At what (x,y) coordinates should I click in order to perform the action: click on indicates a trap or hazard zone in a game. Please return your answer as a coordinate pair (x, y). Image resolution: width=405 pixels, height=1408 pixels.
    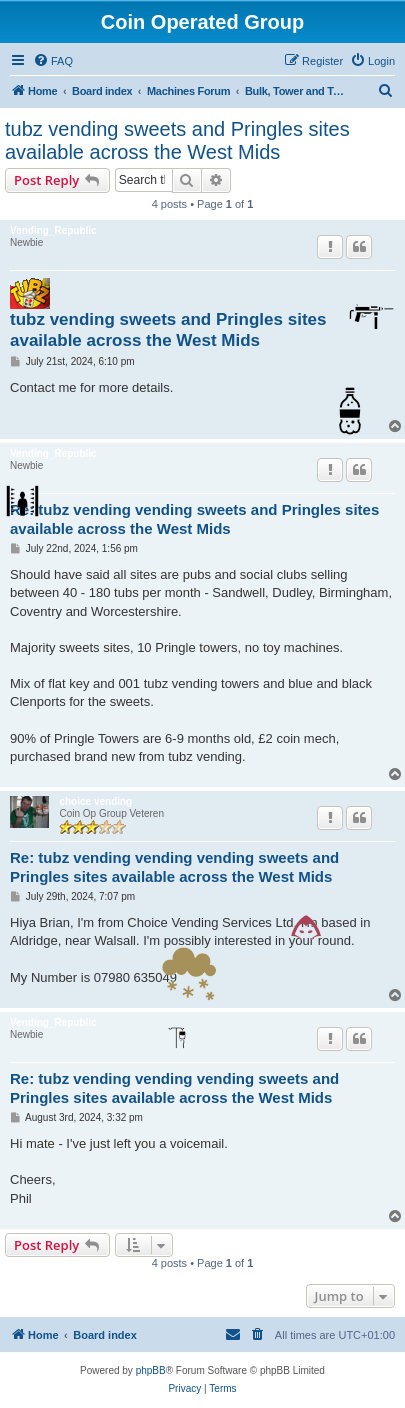
    Looking at the image, I should click on (22, 500).